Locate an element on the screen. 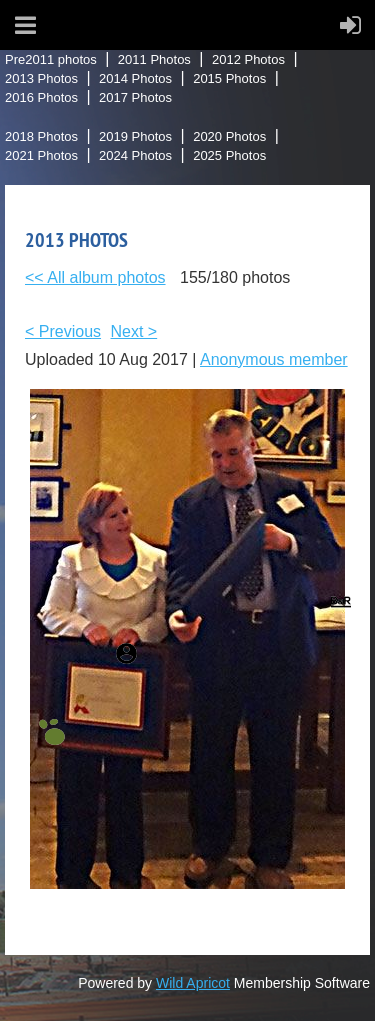 Image resolution: width=375 pixels, height=1021 pixels. B&R Automation company logo is located at coordinates (341, 602).